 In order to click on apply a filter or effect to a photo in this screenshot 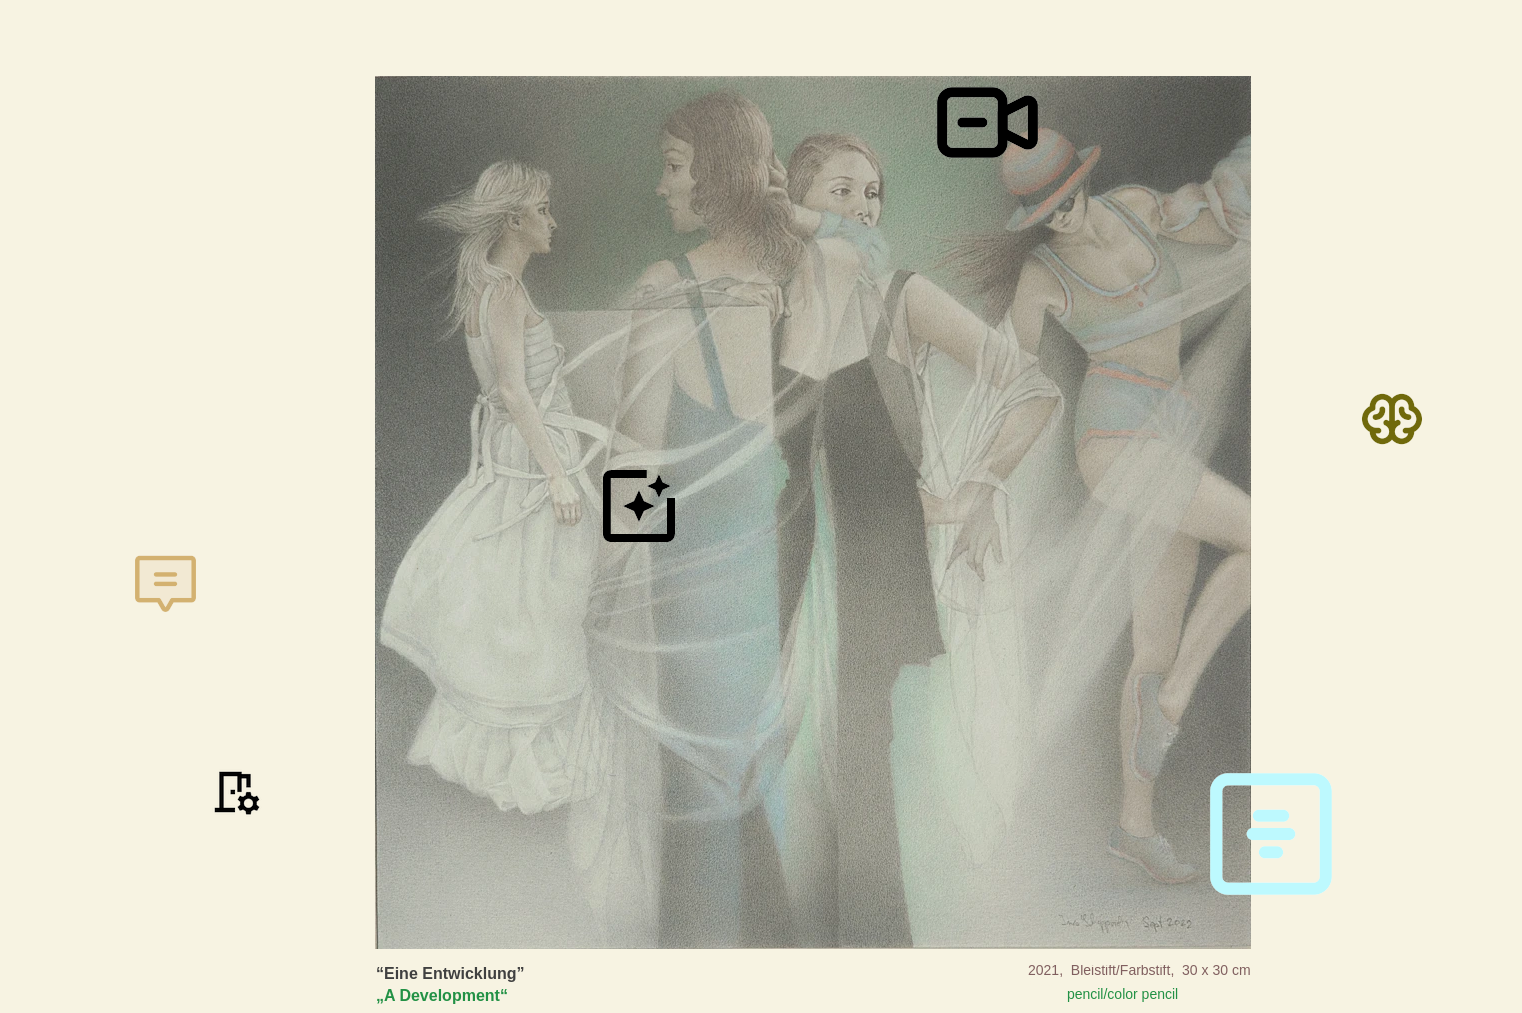, I will do `click(639, 506)`.